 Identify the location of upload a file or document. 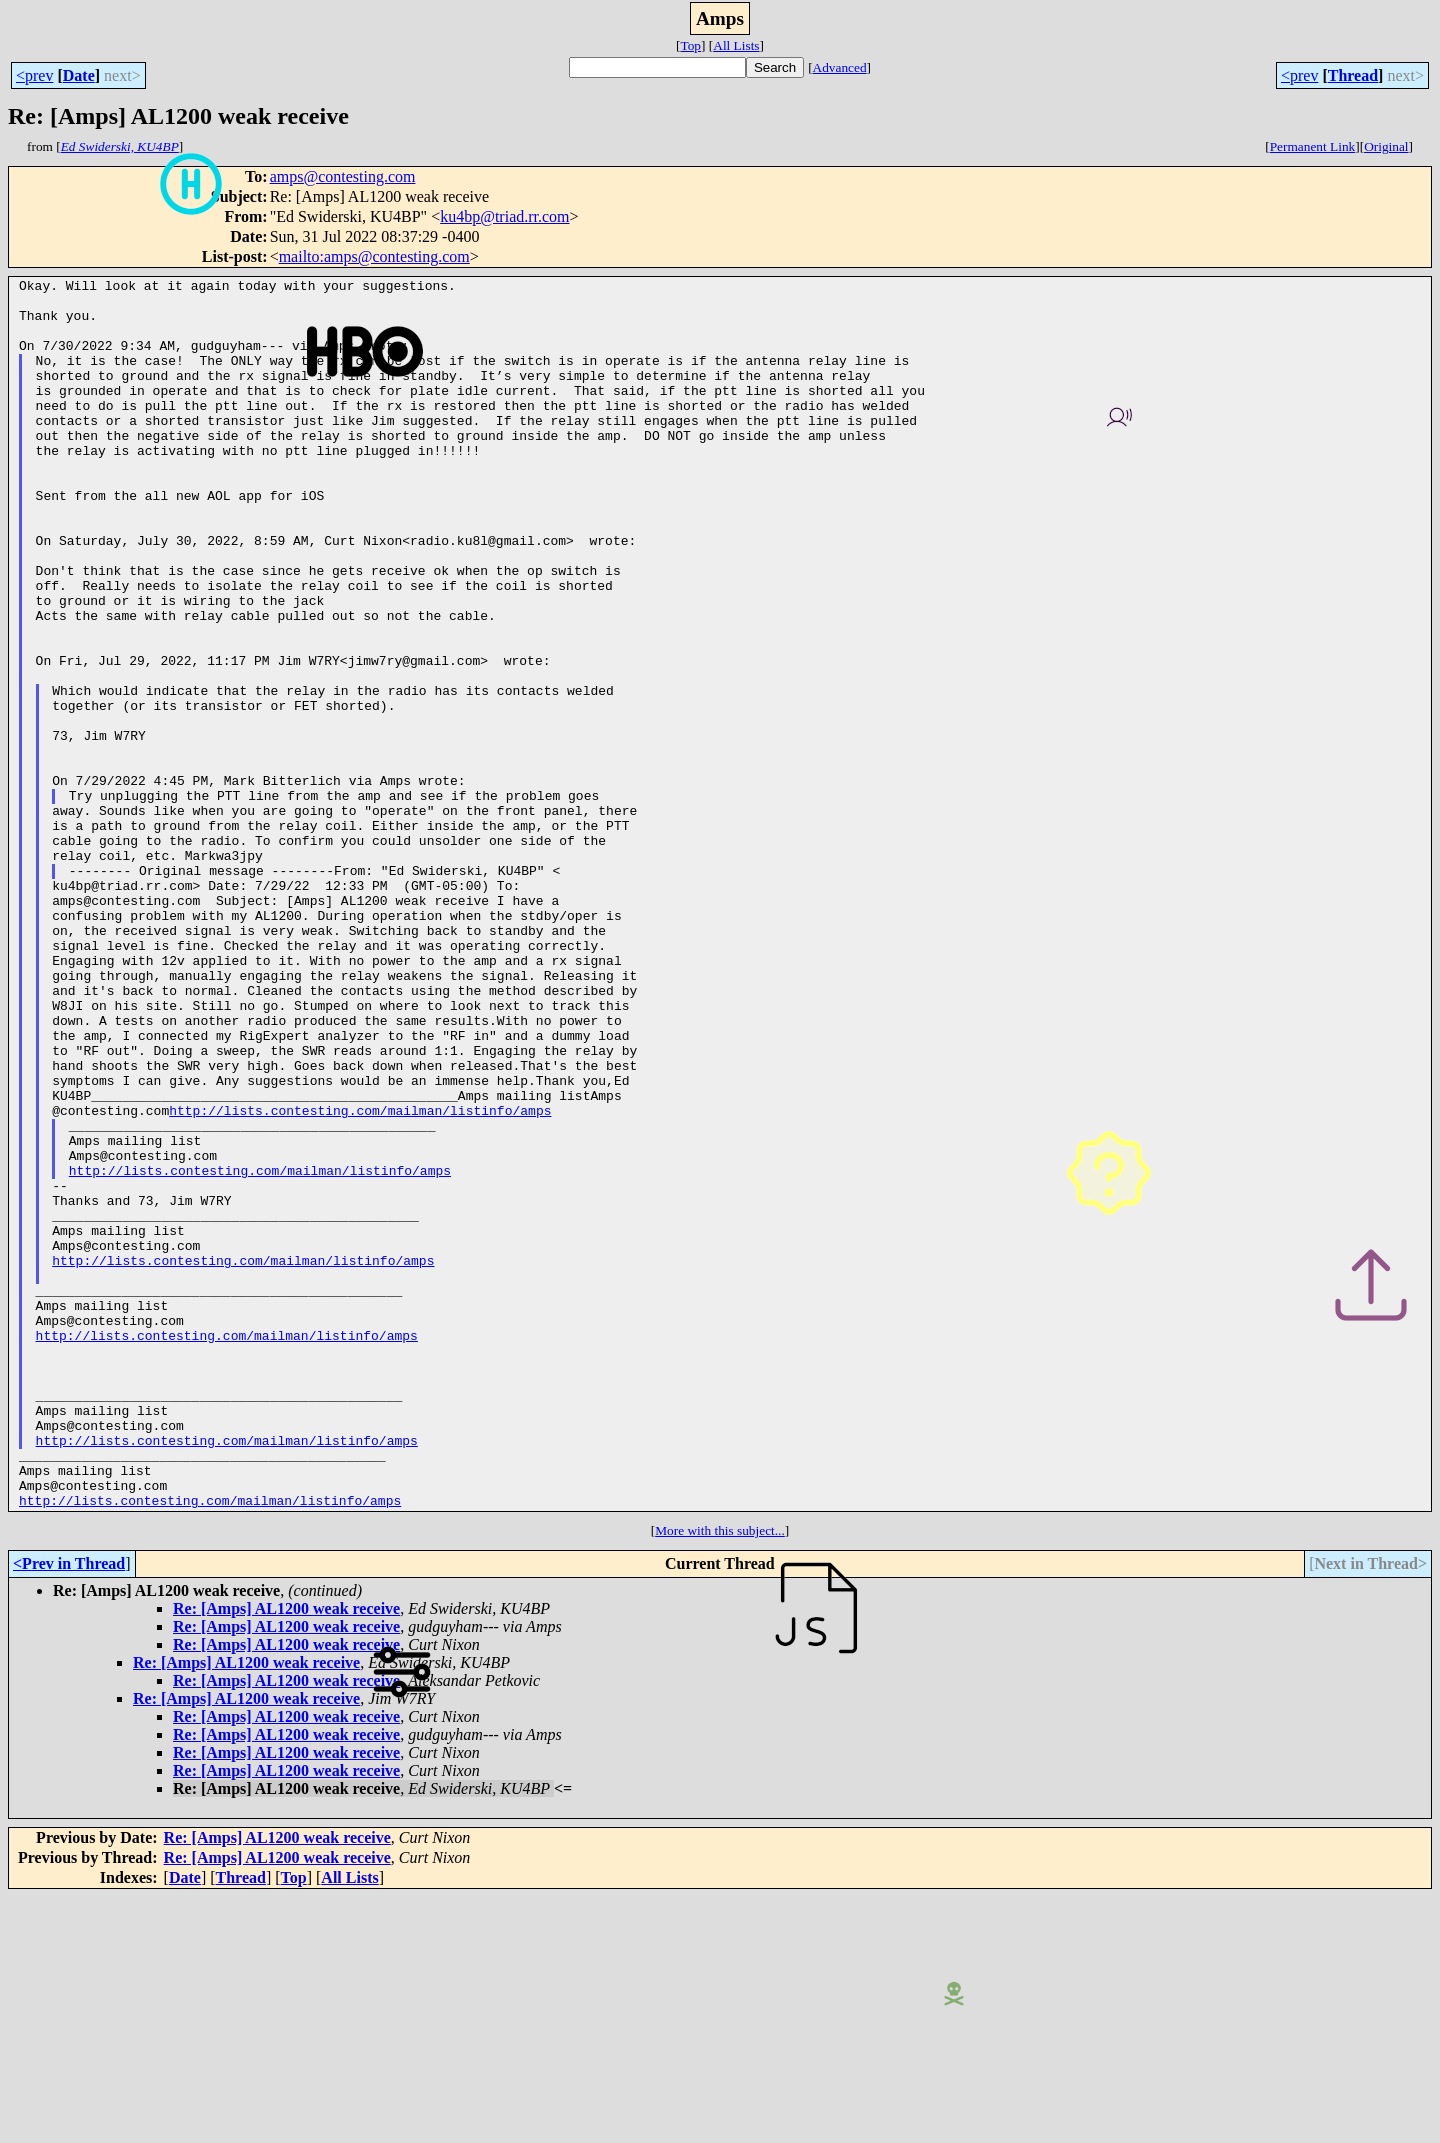
(1371, 1285).